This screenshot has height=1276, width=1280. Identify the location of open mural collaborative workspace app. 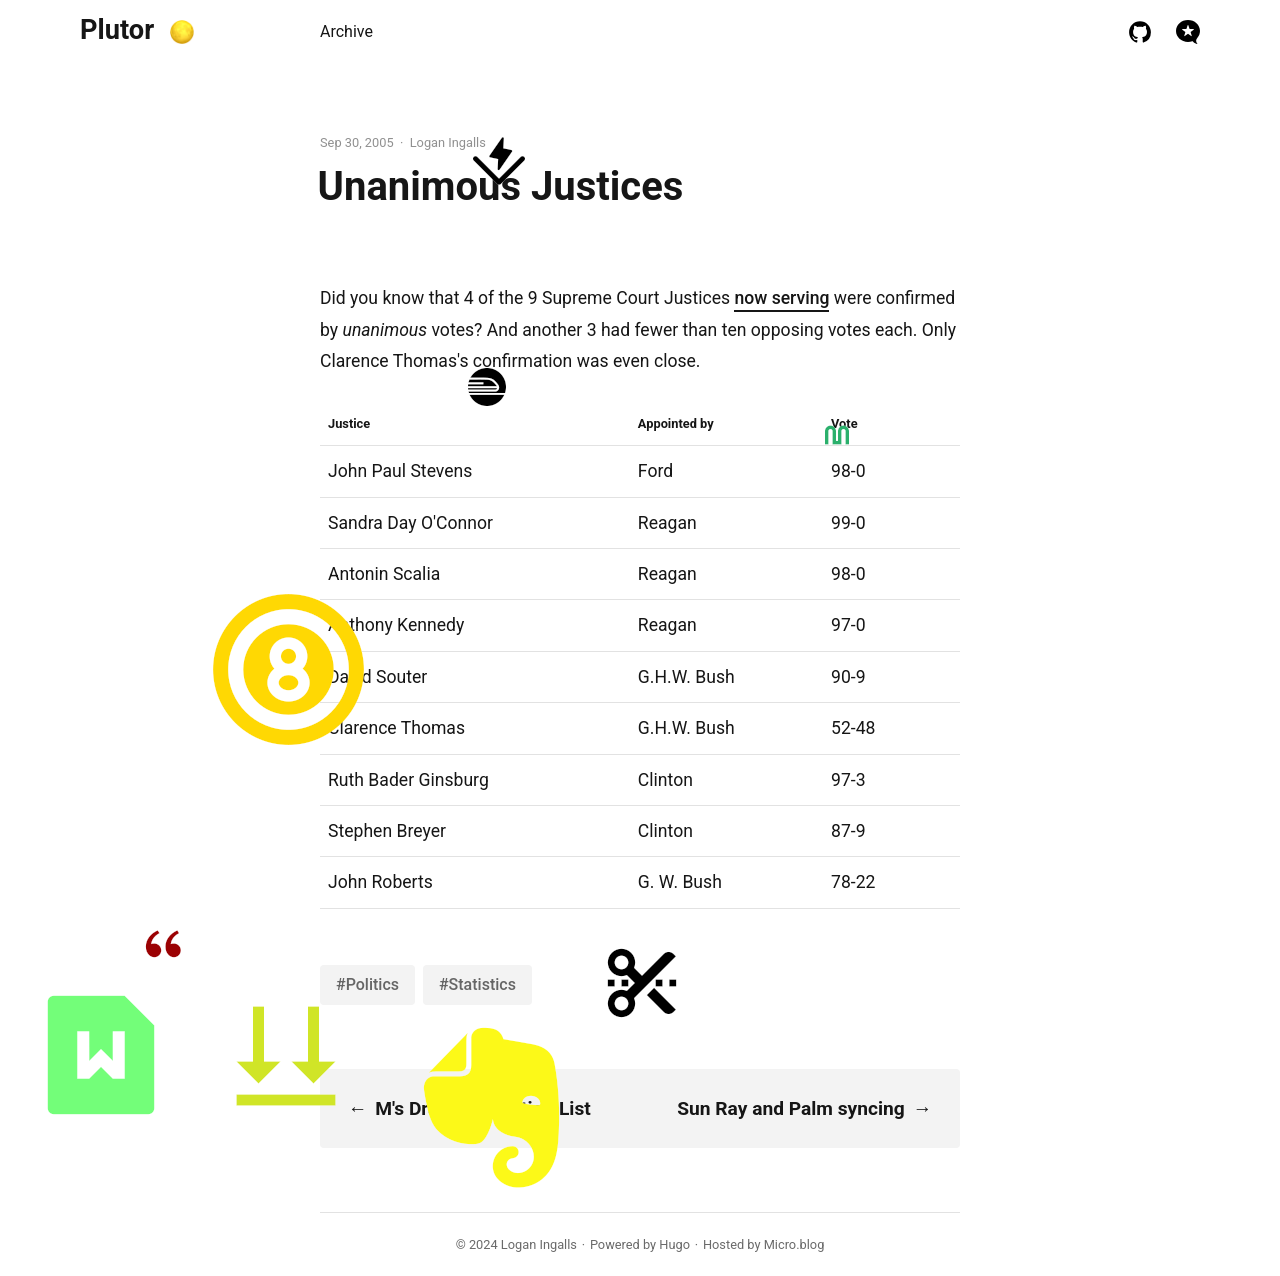
(837, 435).